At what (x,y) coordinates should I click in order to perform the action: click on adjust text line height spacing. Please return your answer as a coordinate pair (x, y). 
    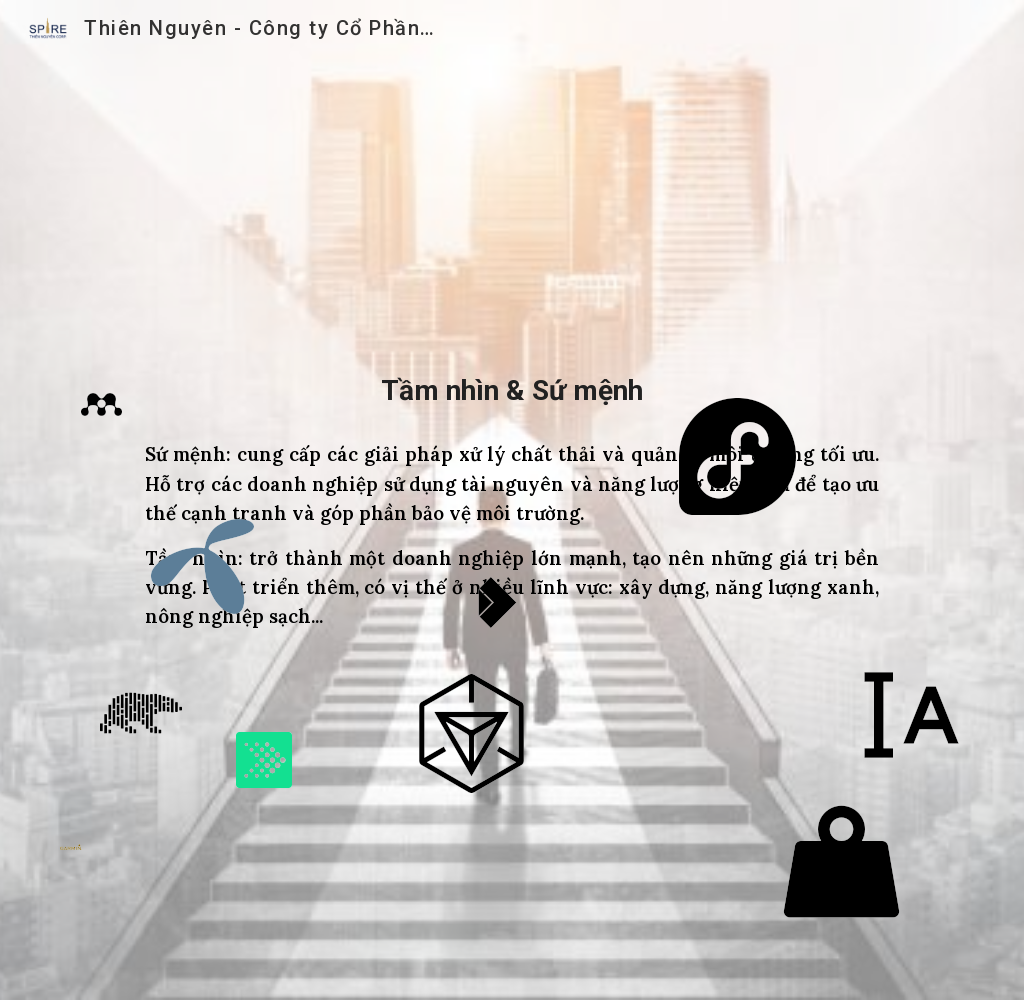
    Looking at the image, I should click on (912, 715).